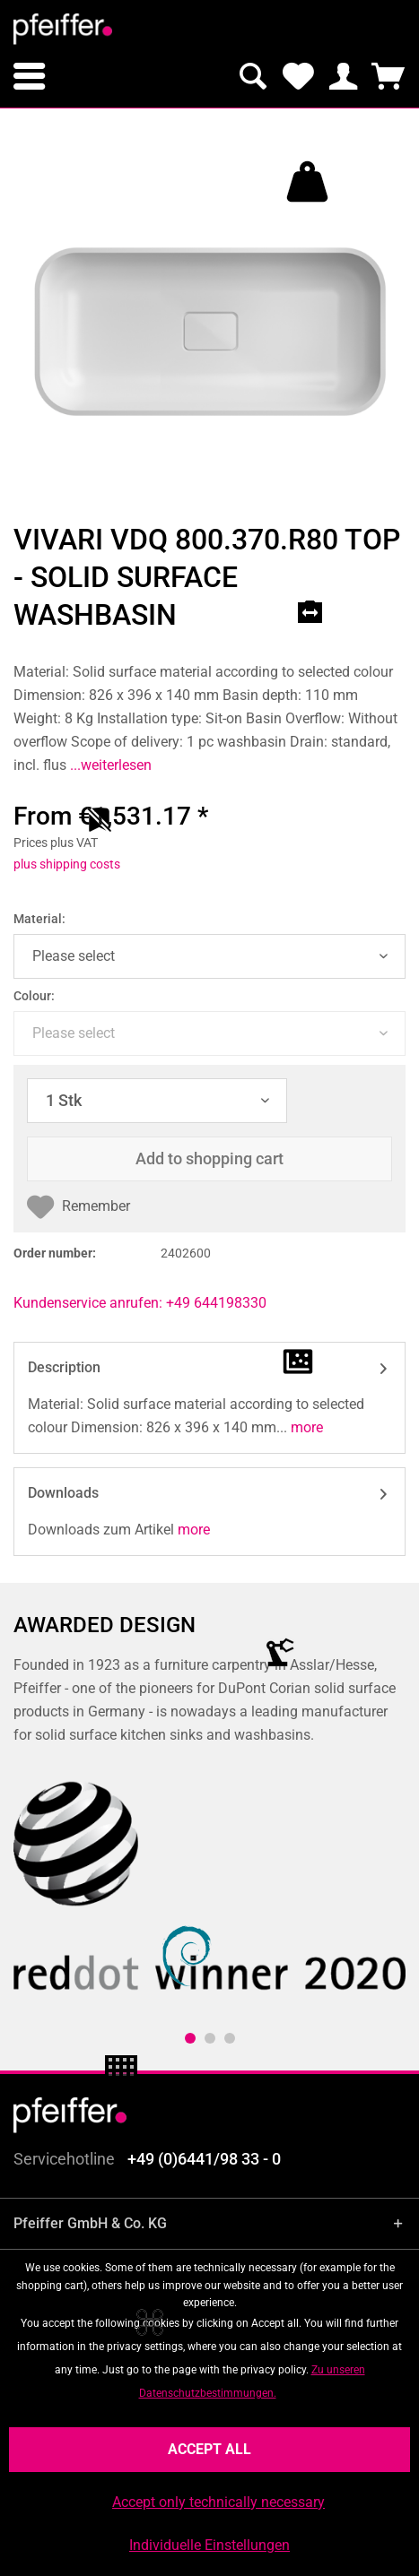 The width and height of the screenshot is (419, 2576). Describe the element at coordinates (150, 2322) in the screenshot. I see `command key modifier for keyboard shortcuts` at that location.